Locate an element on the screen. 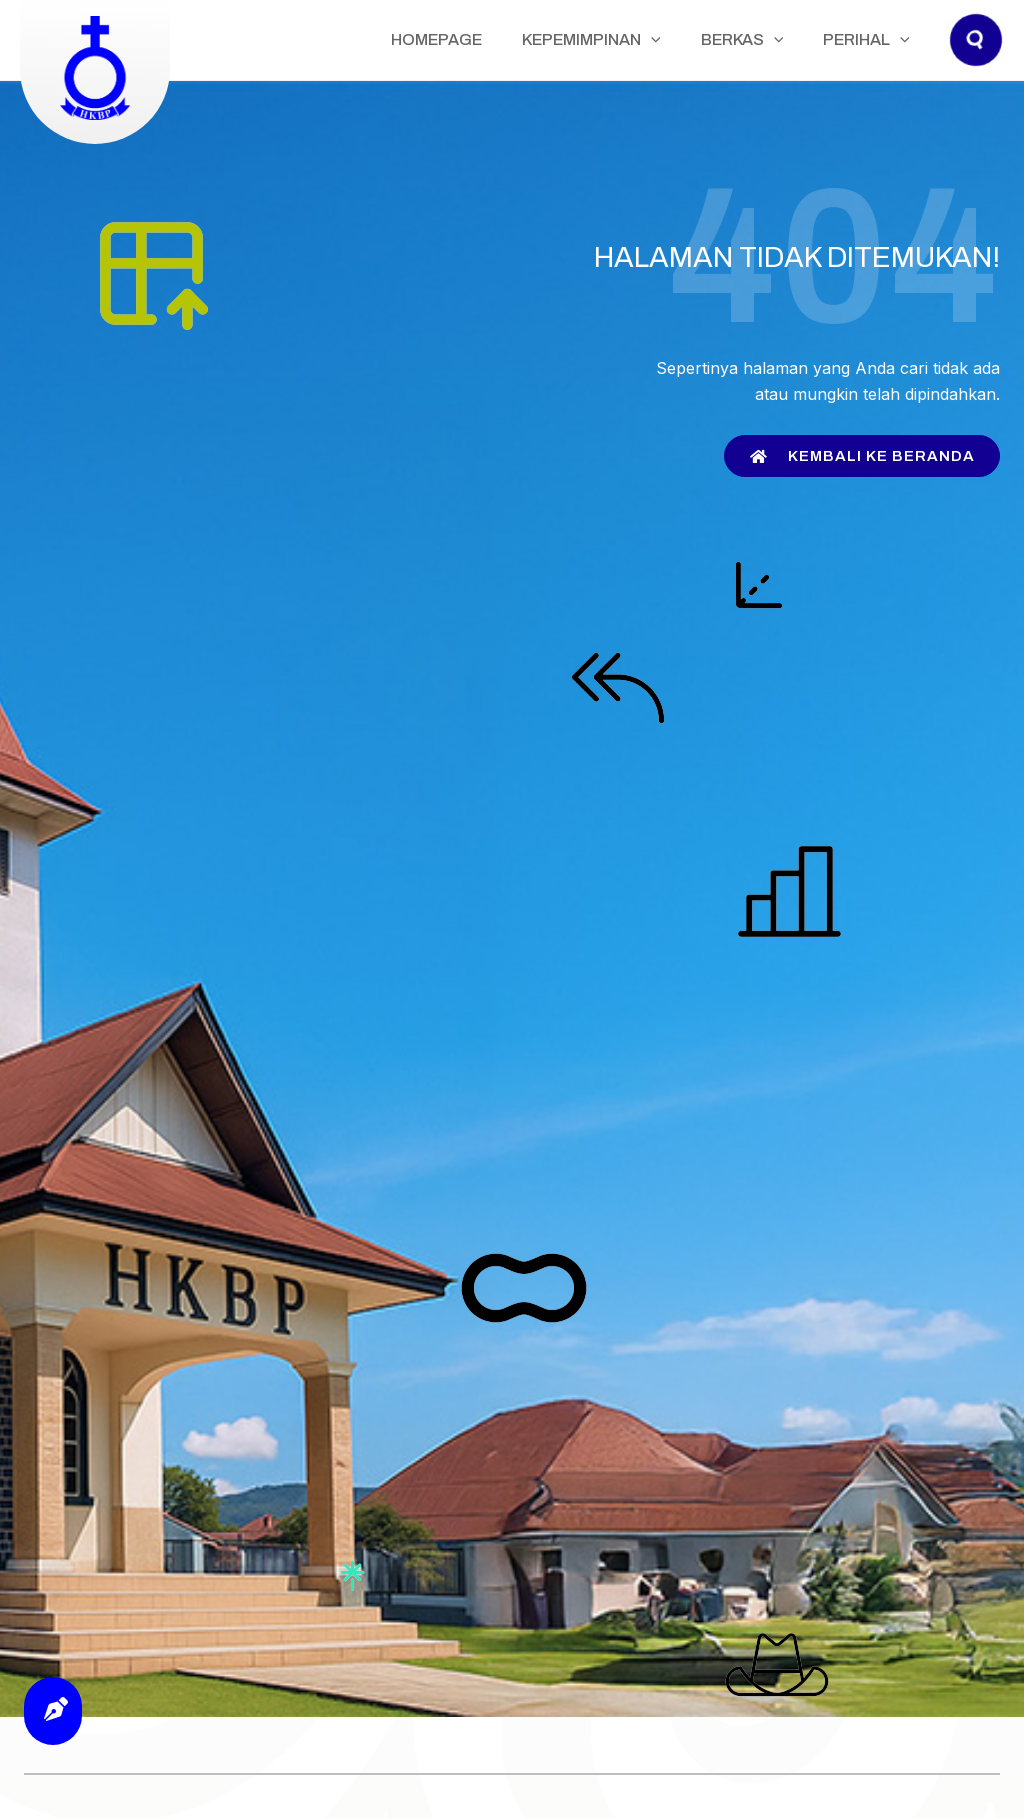 The width and height of the screenshot is (1024, 1818). view analytics or statistics is located at coordinates (789, 893).